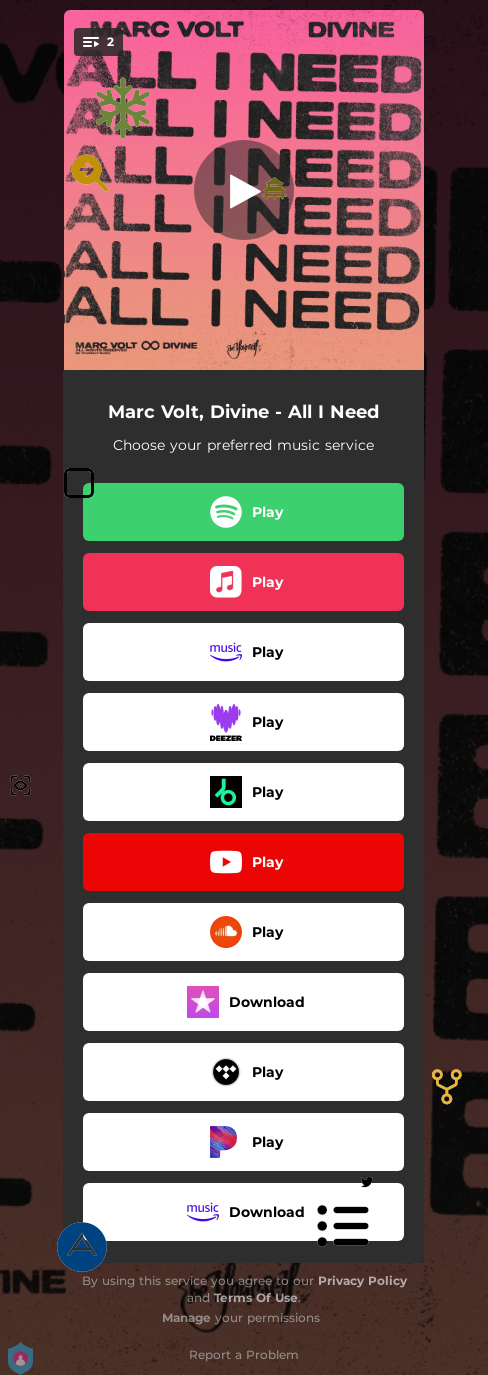  I want to click on scan with eye recognition, so click(20, 785).